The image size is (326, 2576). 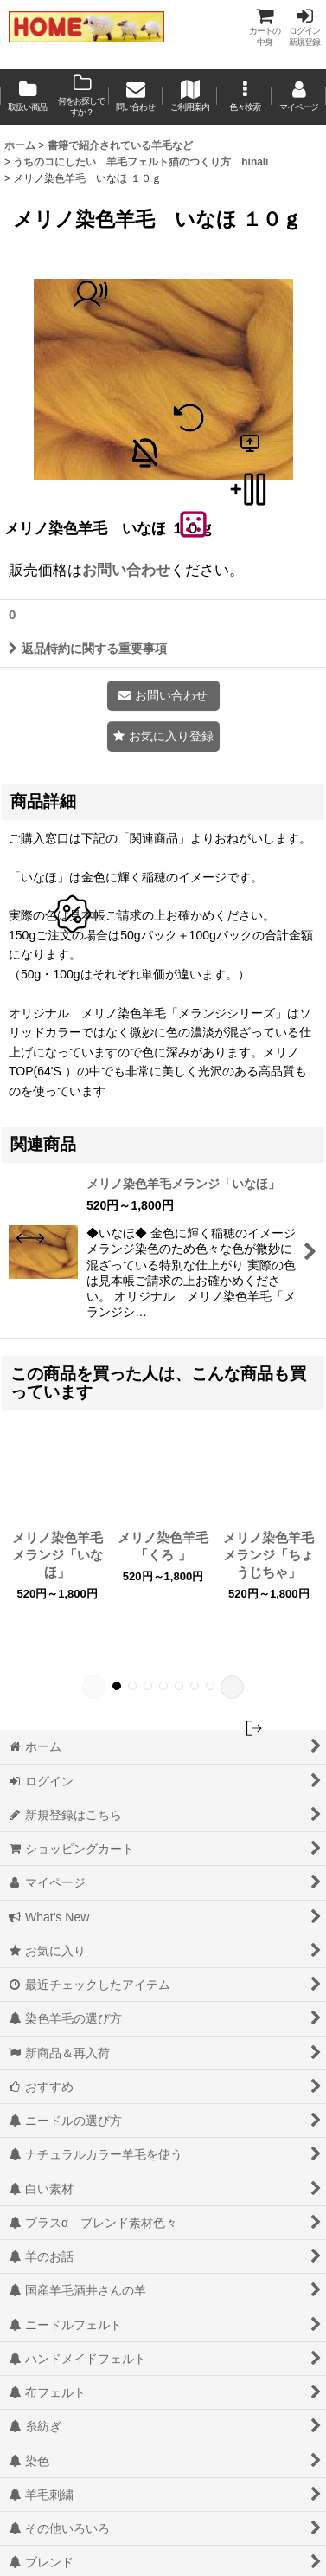 What do you see at coordinates (251, 489) in the screenshot?
I see `add a new column to the left` at bounding box center [251, 489].